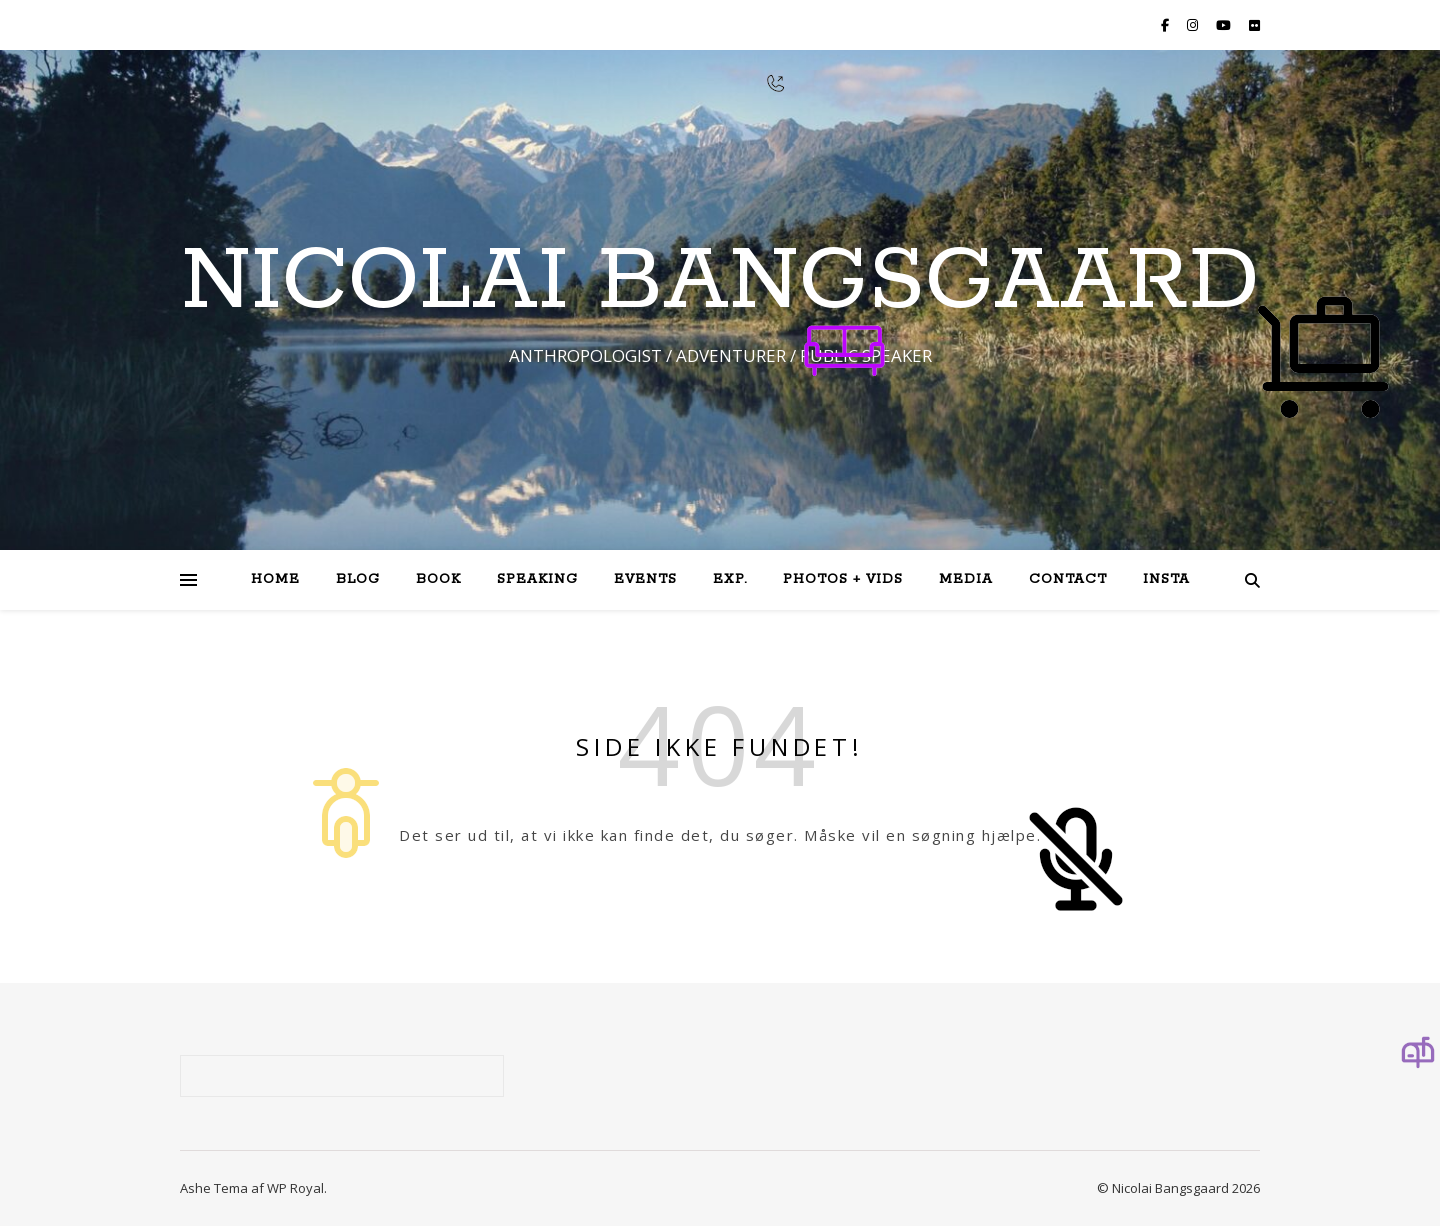  I want to click on make an outgoing call, so click(776, 83).